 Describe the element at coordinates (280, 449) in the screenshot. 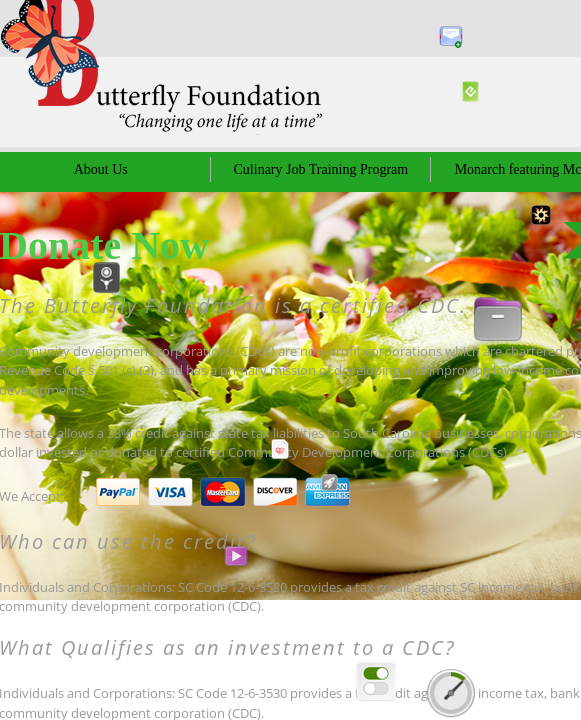

I see `ruby programming language source file` at that location.